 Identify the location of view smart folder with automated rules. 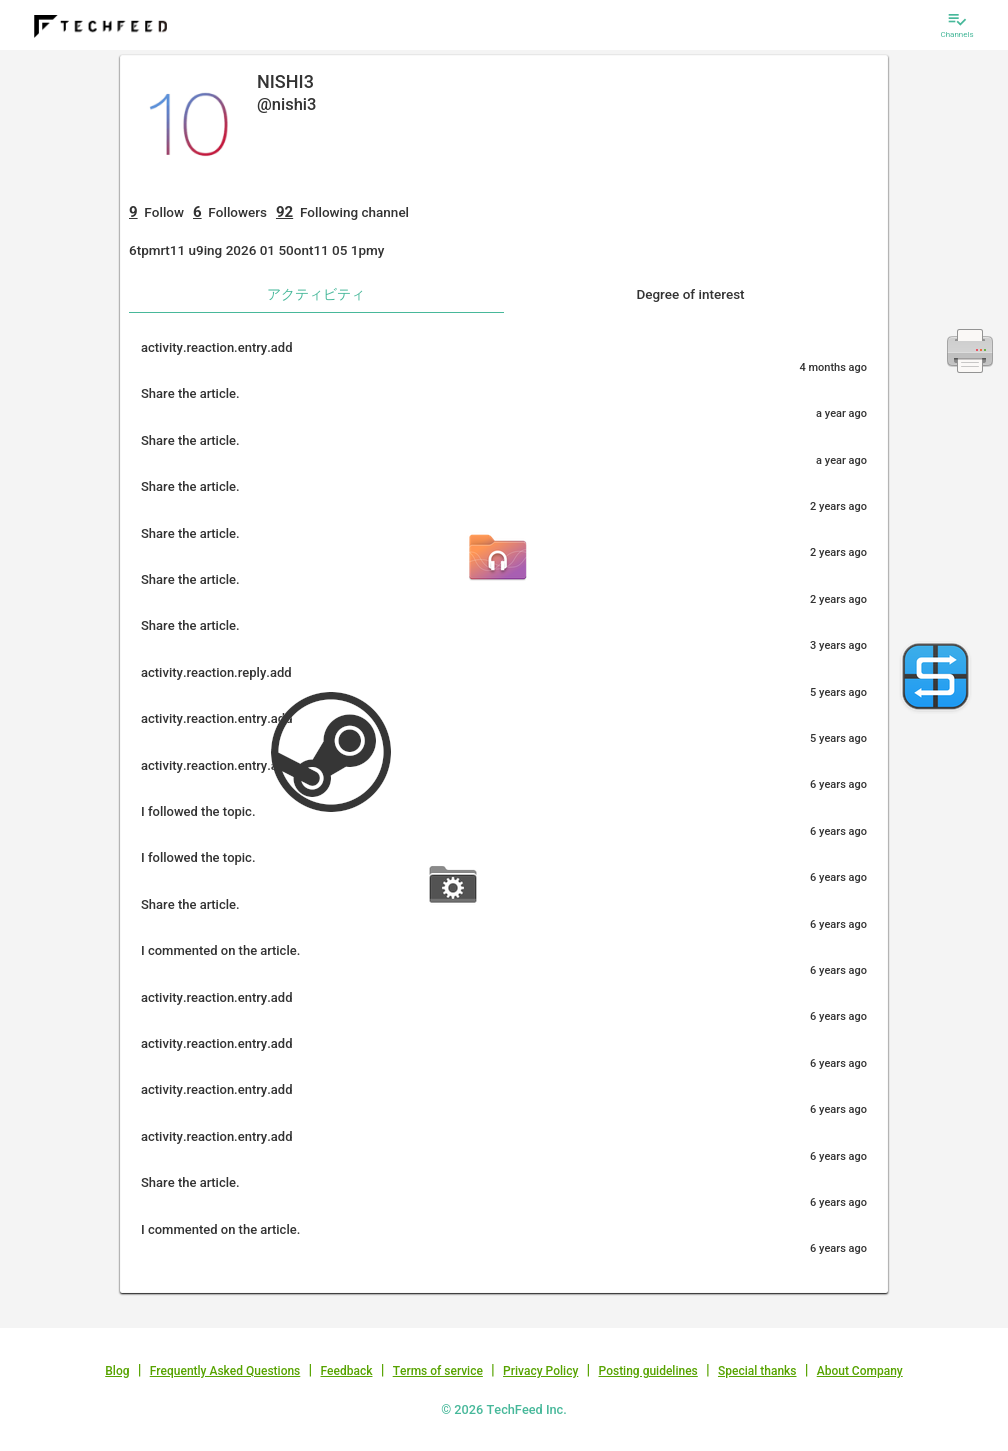
(453, 884).